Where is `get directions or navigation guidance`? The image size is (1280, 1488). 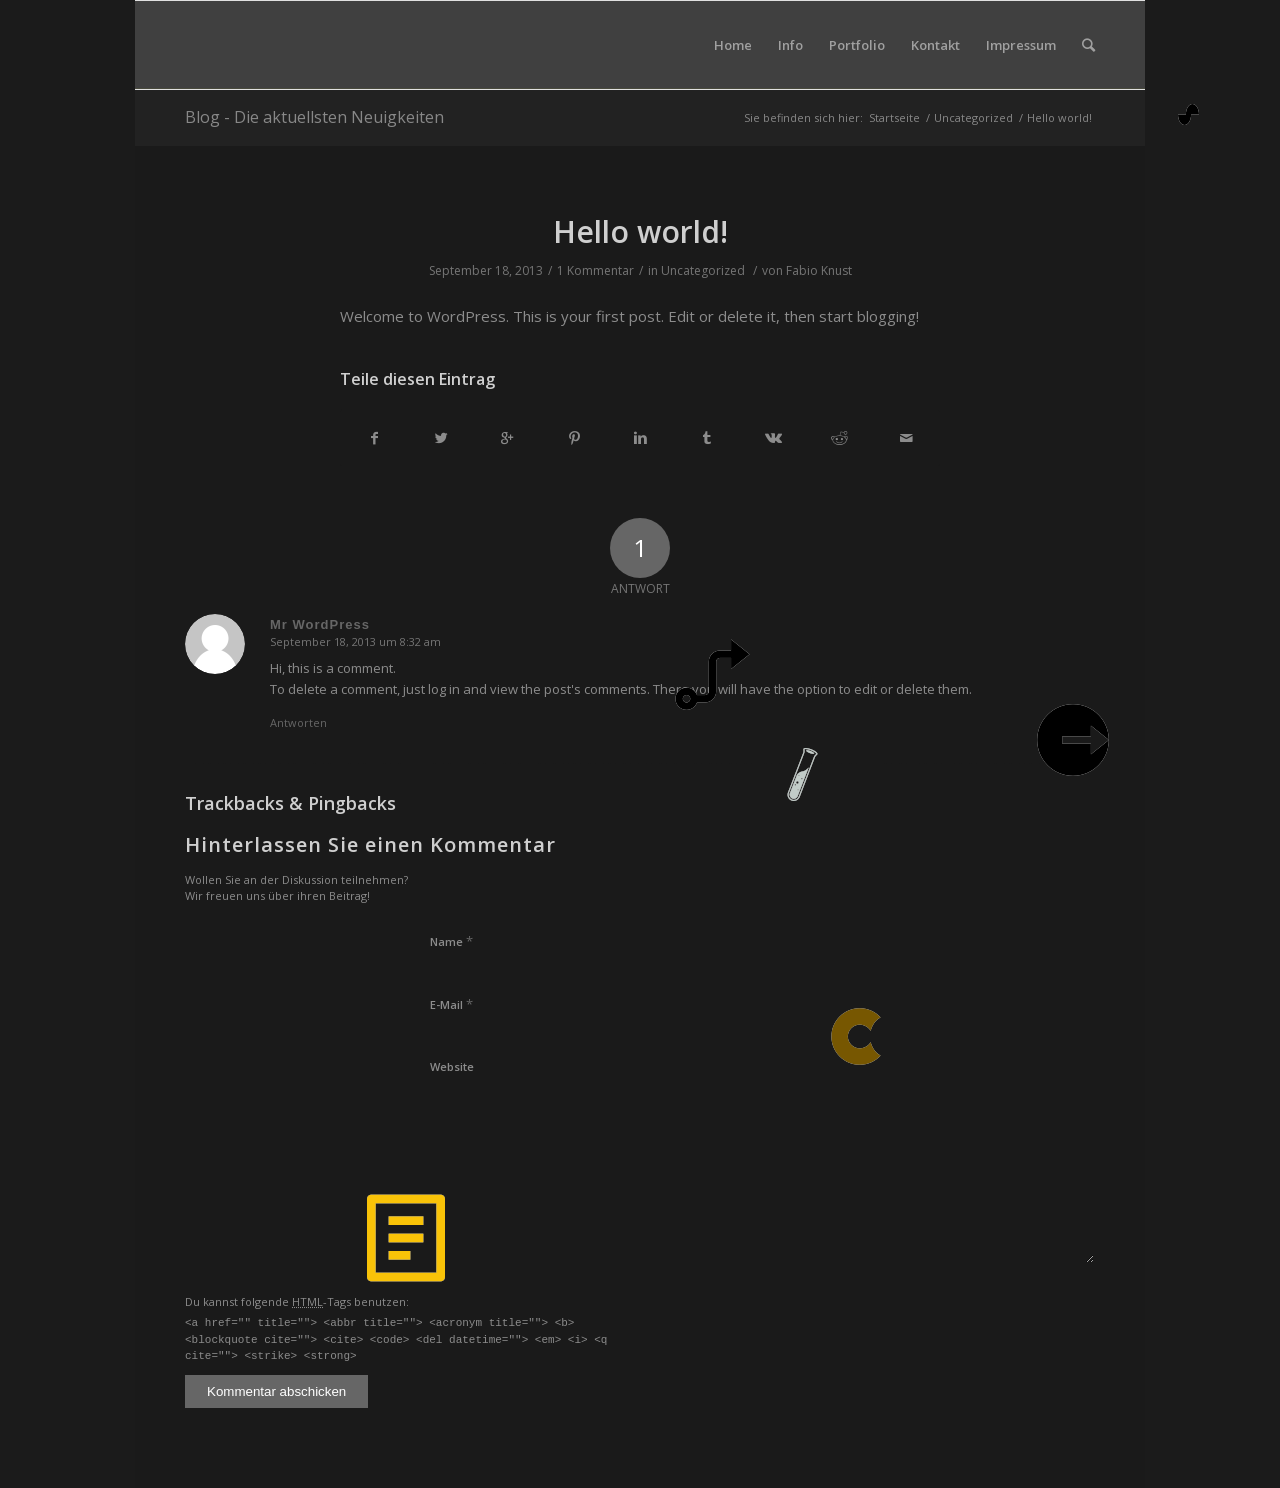
get directions or navigation guidance is located at coordinates (712, 676).